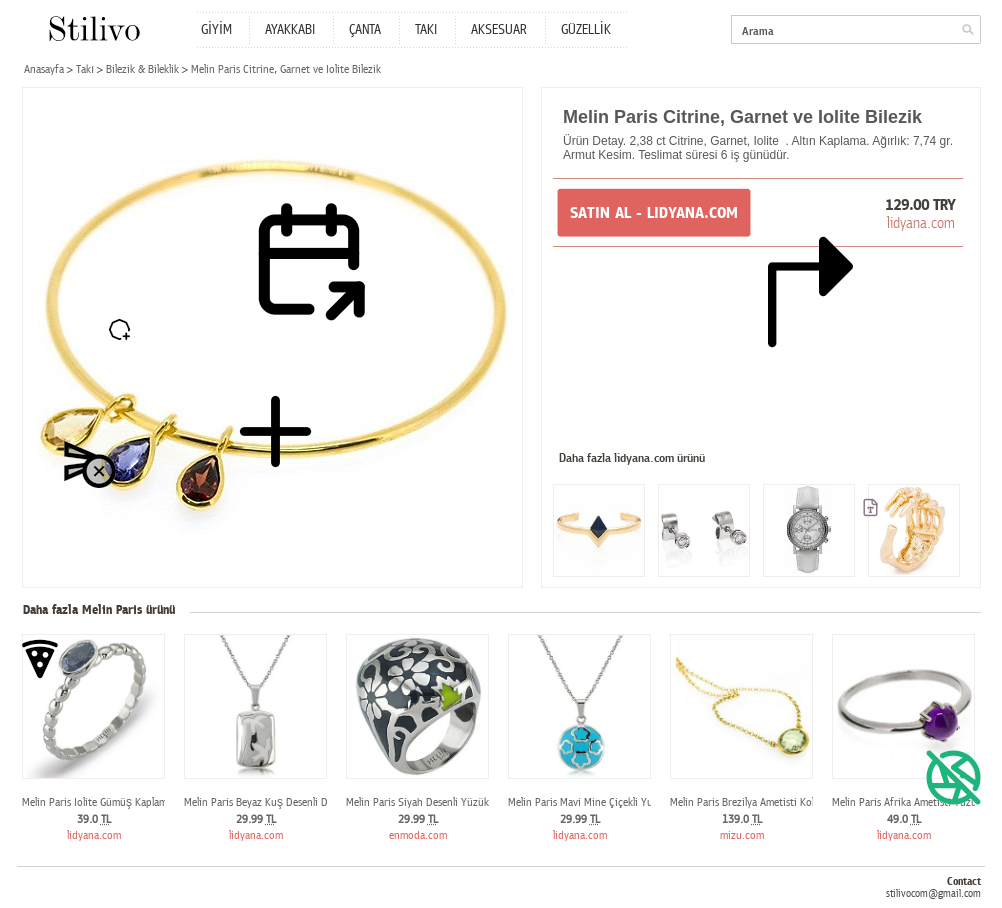  I want to click on cancel a scheduled message, so click(89, 461).